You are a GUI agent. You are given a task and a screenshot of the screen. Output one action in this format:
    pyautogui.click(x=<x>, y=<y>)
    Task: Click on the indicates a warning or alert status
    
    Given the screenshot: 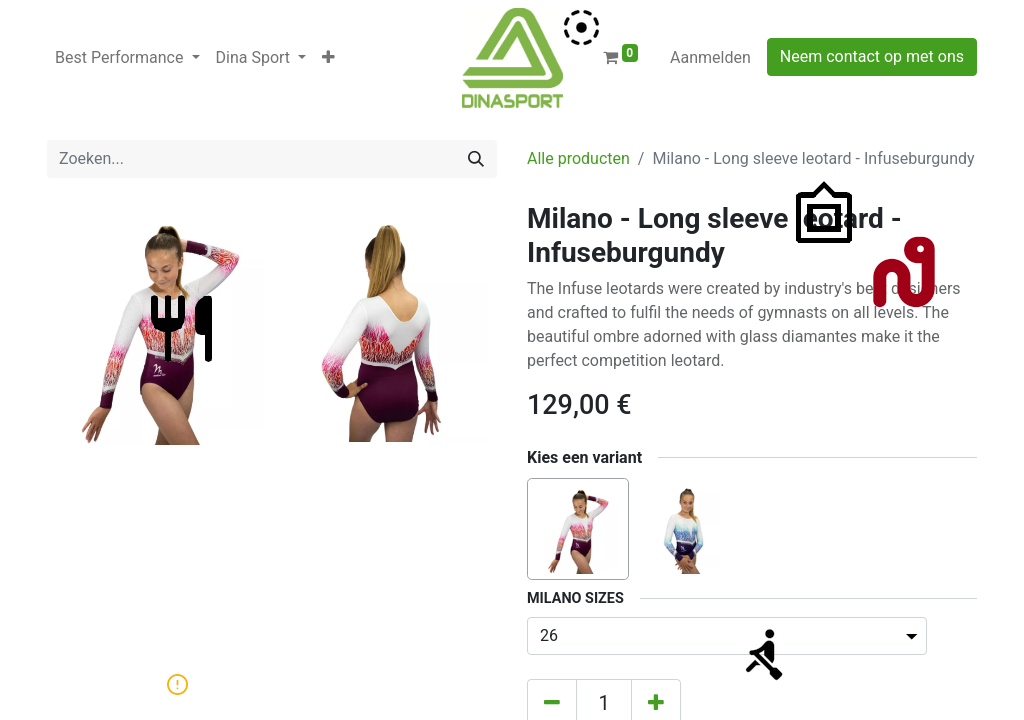 What is the action you would take?
    pyautogui.click(x=177, y=684)
    